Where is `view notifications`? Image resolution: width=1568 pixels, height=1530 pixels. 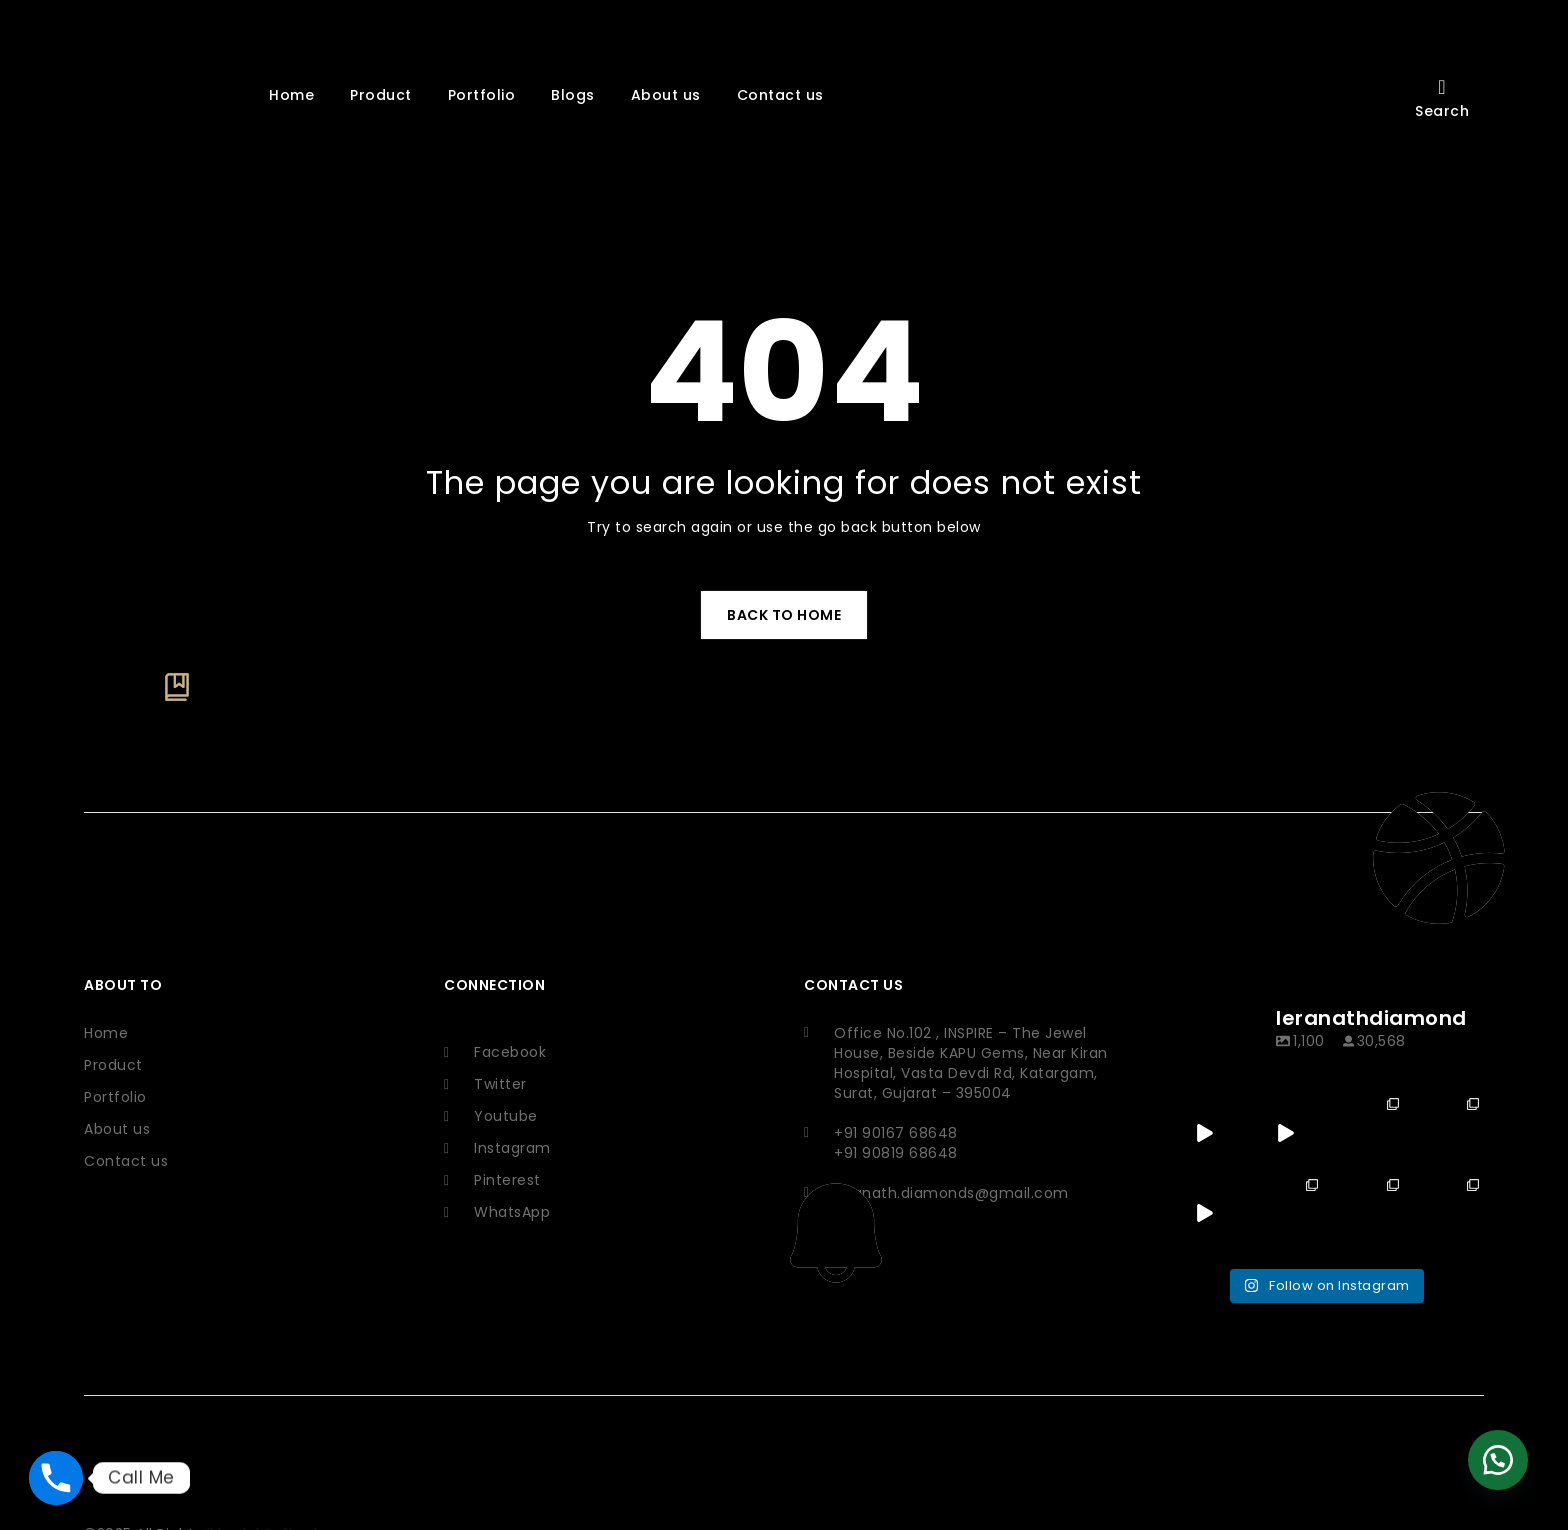 view notifications is located at coordinates (836, 1233).